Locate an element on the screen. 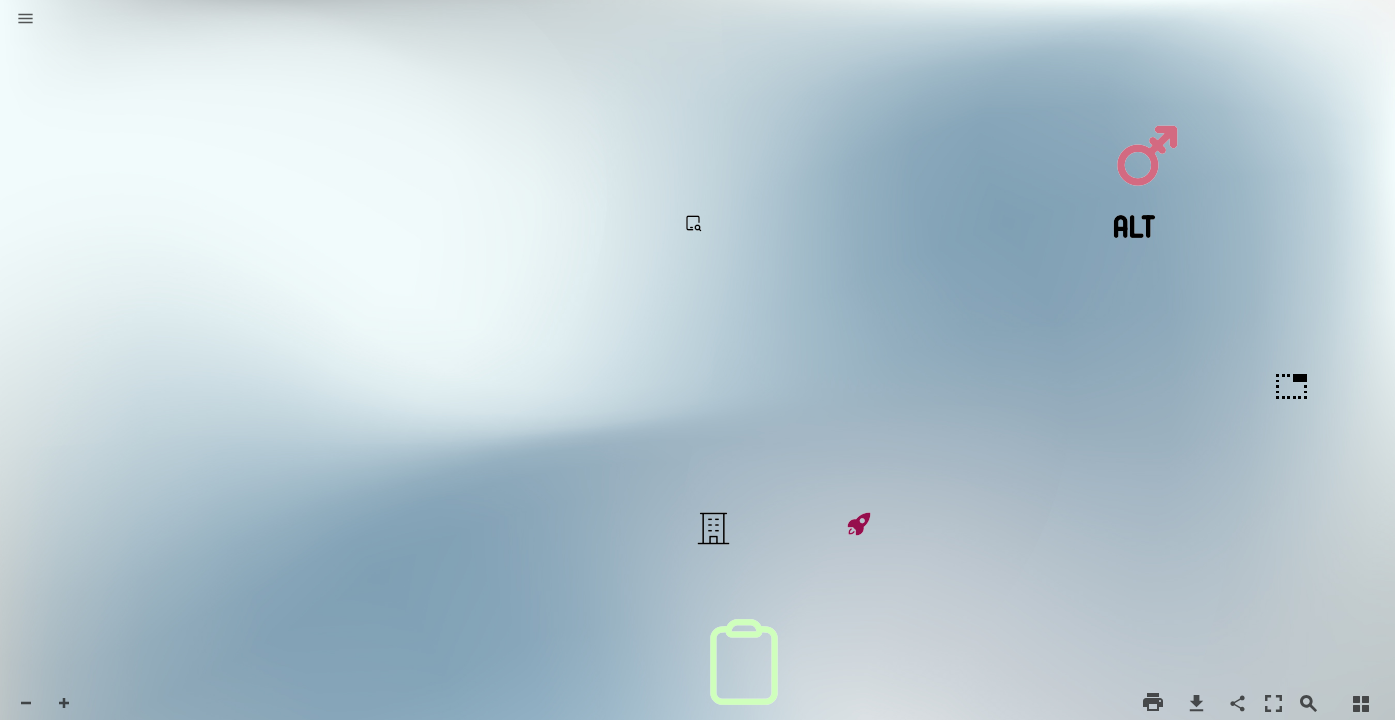  keyboard alt key indicator is located at coordinates (1134, 226).